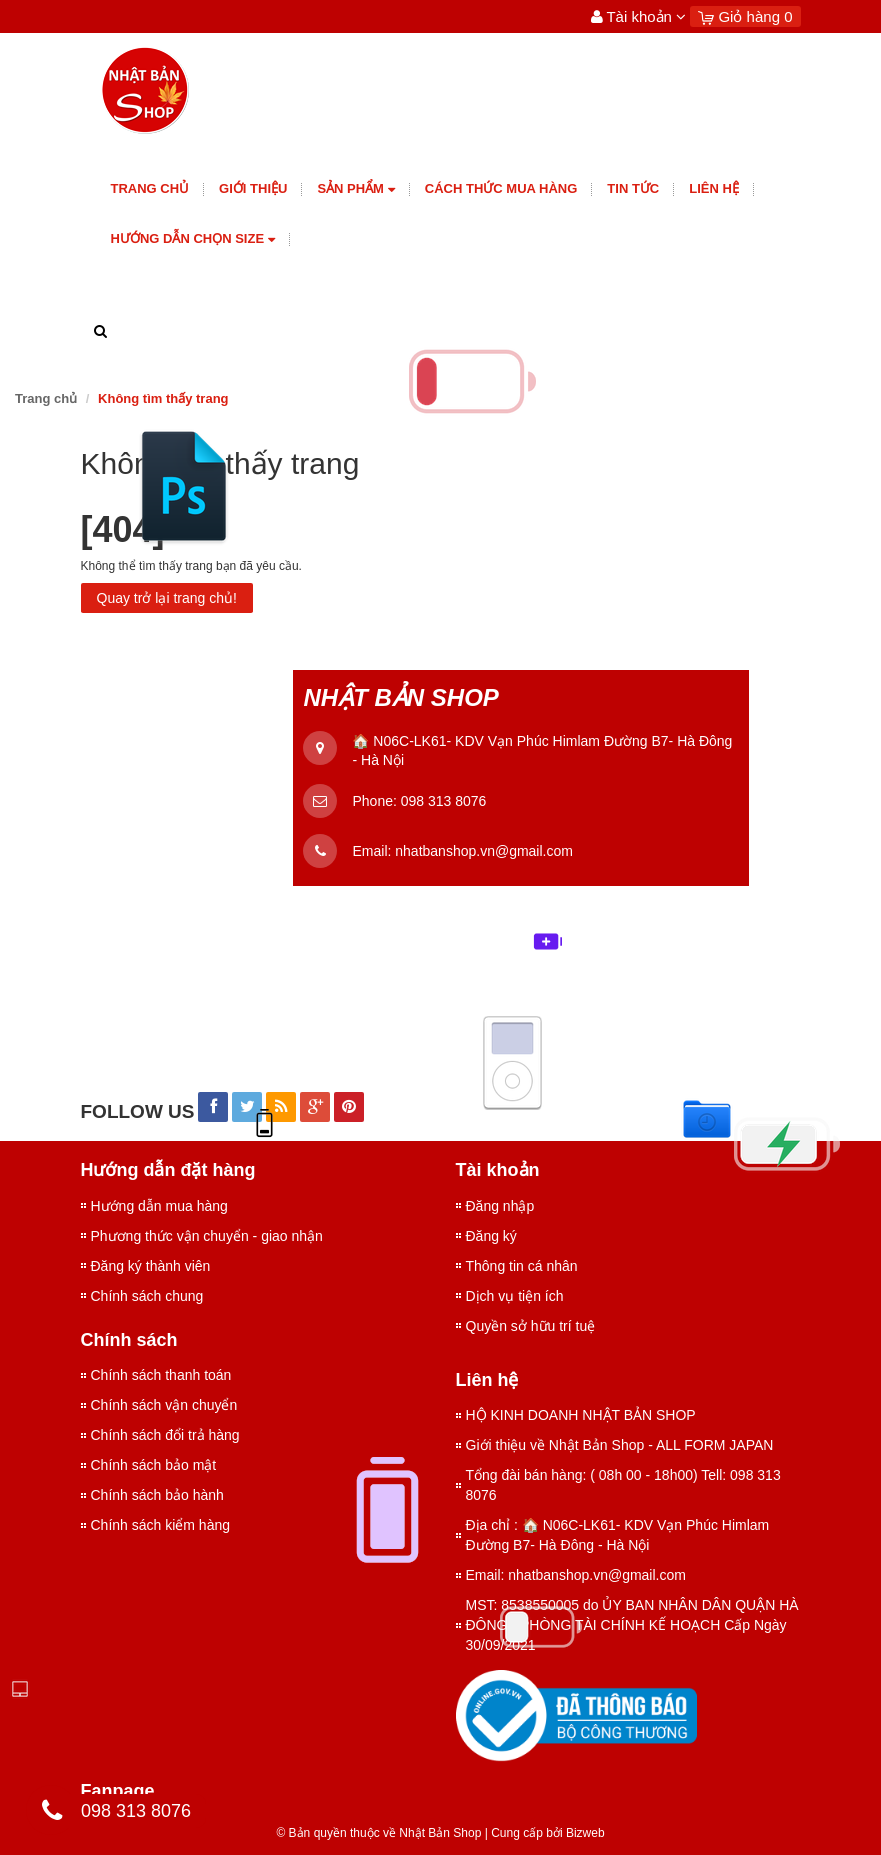 The width and height of the screenshot is (881, 1855). What do you see at coordinates (264, 1123) in the screenshot?
I see `indicates low battery level` at bounding box center [264, 1123].